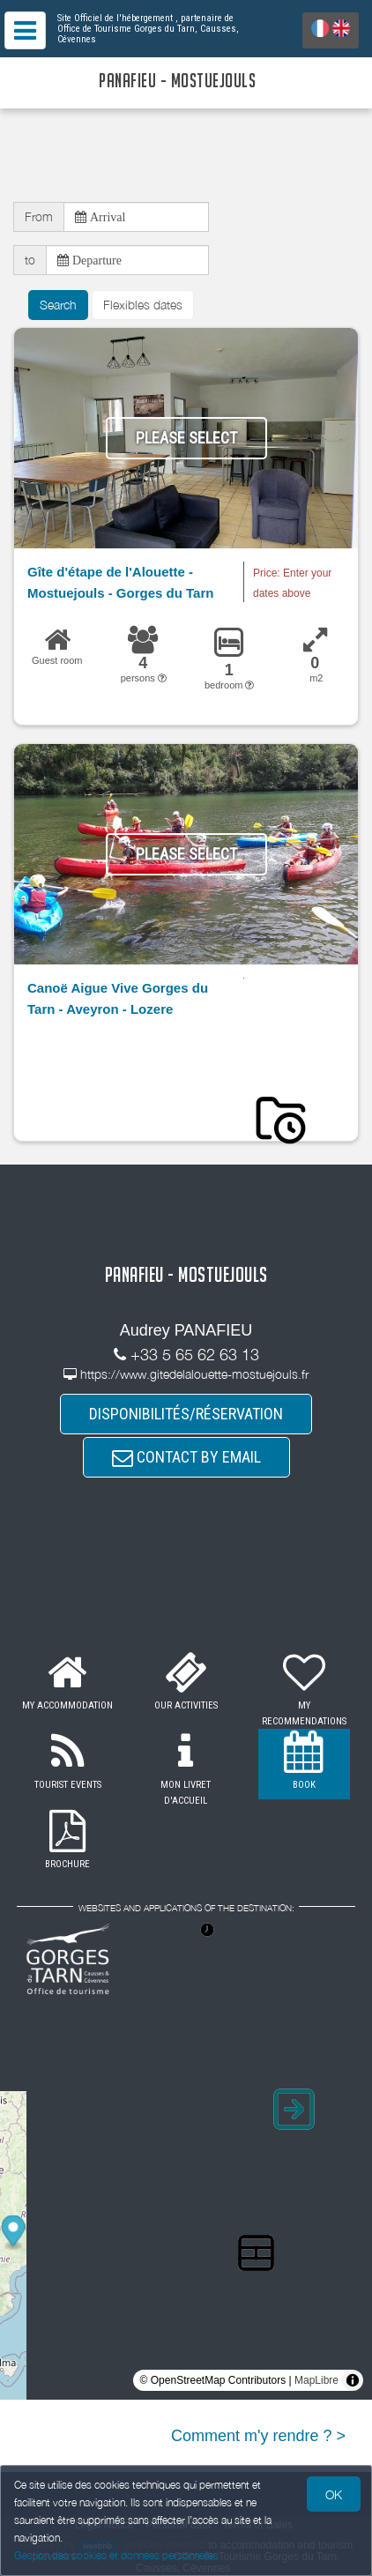 This screenshot has height=2576, width=372. I want to click on proceed to the next step or screen, so click(294, 2109).